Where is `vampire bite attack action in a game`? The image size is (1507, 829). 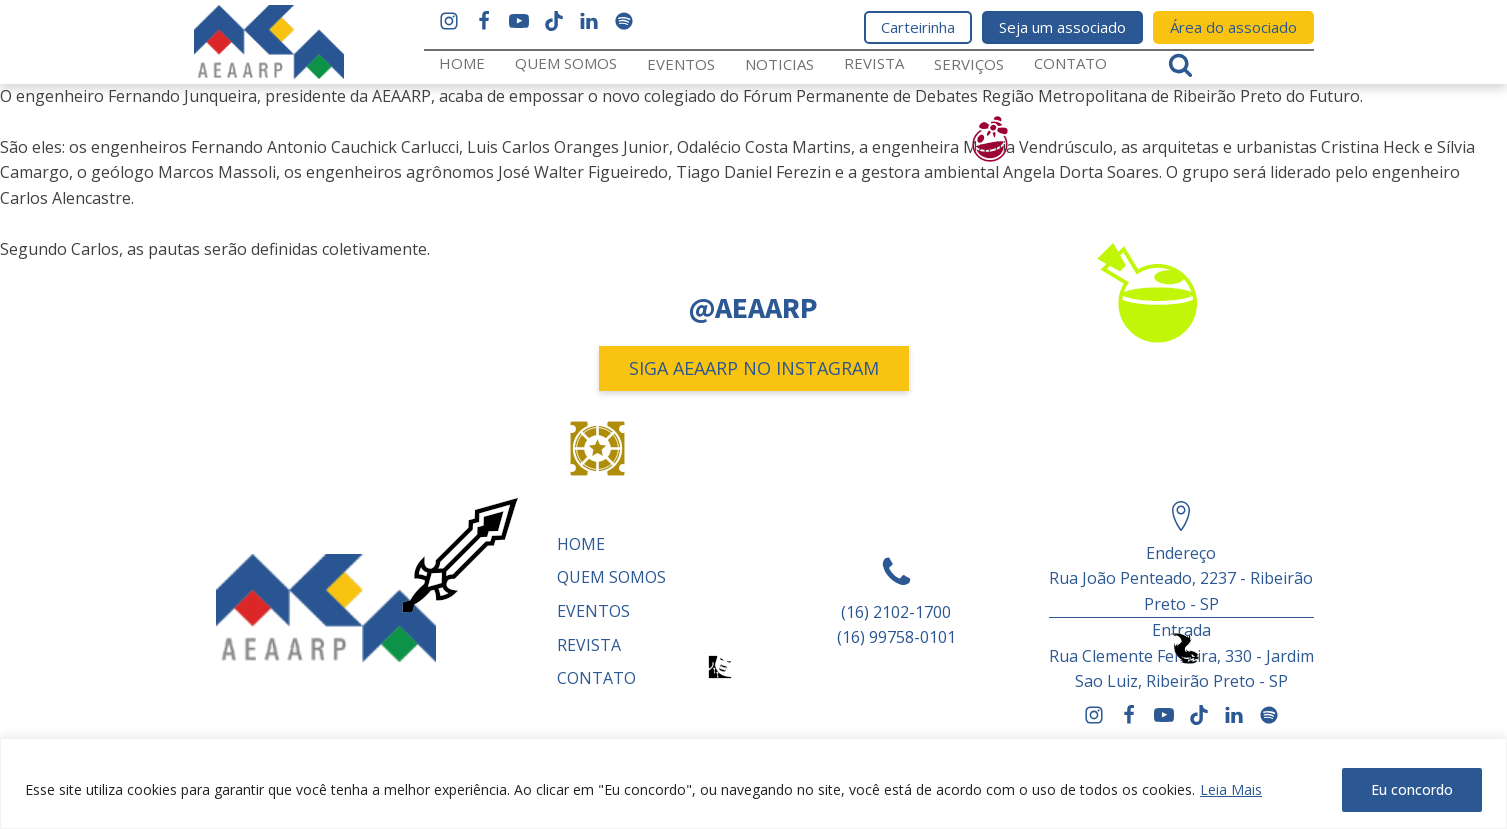 vampire bite attack action in a game is located at coordinates (720, 667).